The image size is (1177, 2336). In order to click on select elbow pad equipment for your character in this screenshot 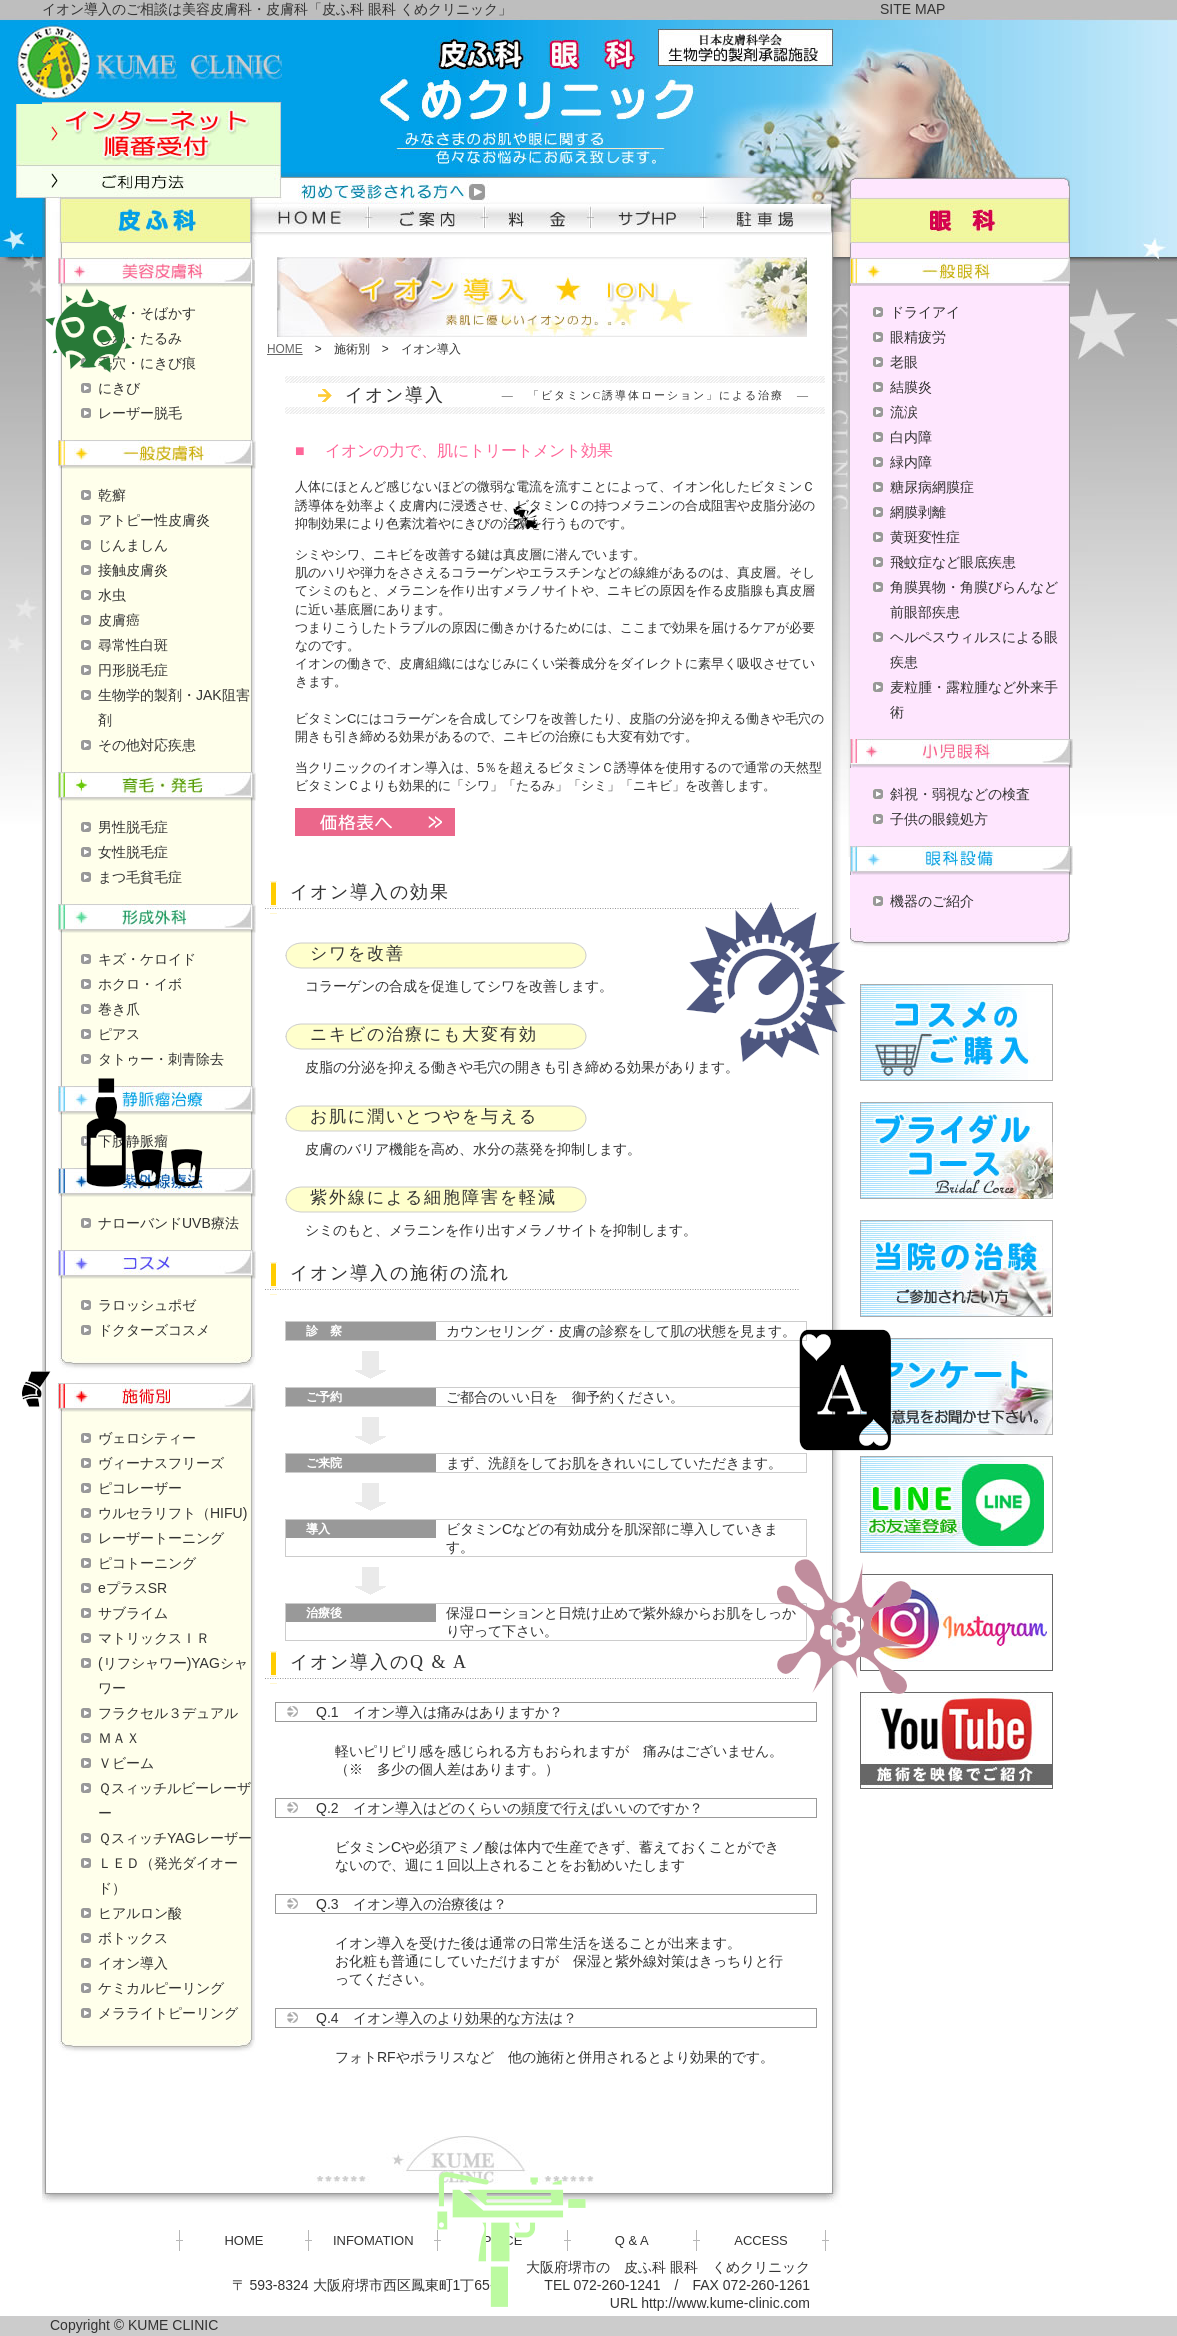, I will do `click(33, 1389)`.